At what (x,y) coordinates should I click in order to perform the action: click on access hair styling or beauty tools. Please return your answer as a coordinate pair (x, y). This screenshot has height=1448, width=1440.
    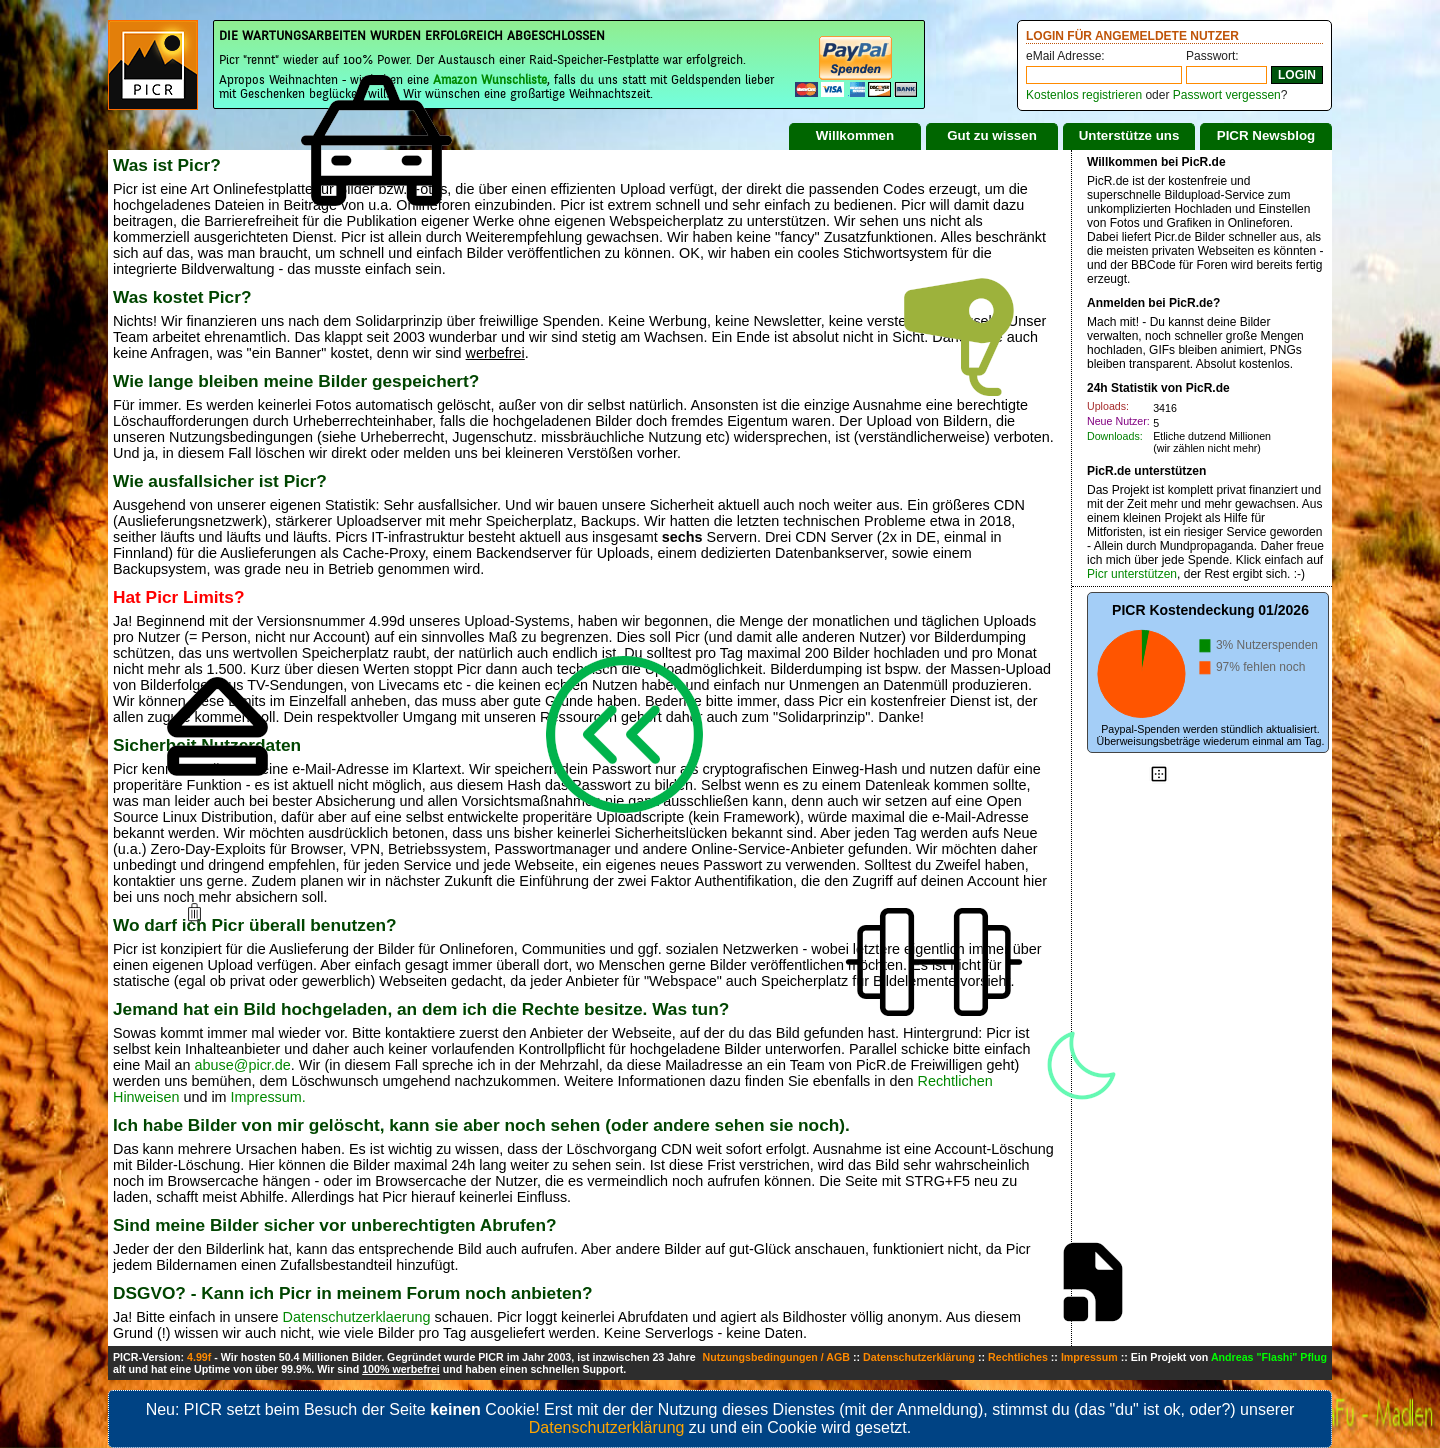
    Looking at the image, I should click on (961, 331).